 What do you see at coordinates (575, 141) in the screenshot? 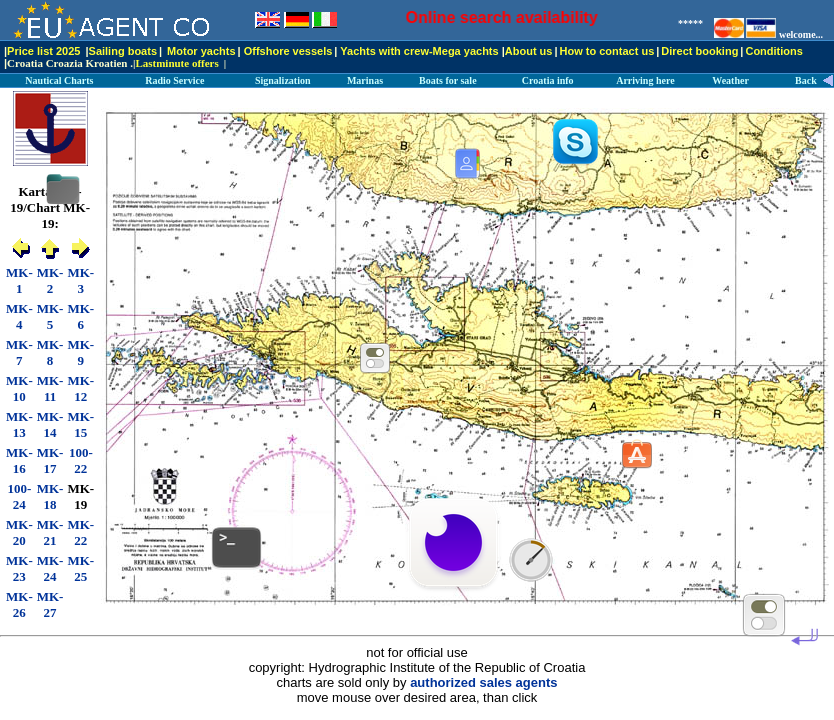
I see `open Skype app` at bounding box center [575, 141].